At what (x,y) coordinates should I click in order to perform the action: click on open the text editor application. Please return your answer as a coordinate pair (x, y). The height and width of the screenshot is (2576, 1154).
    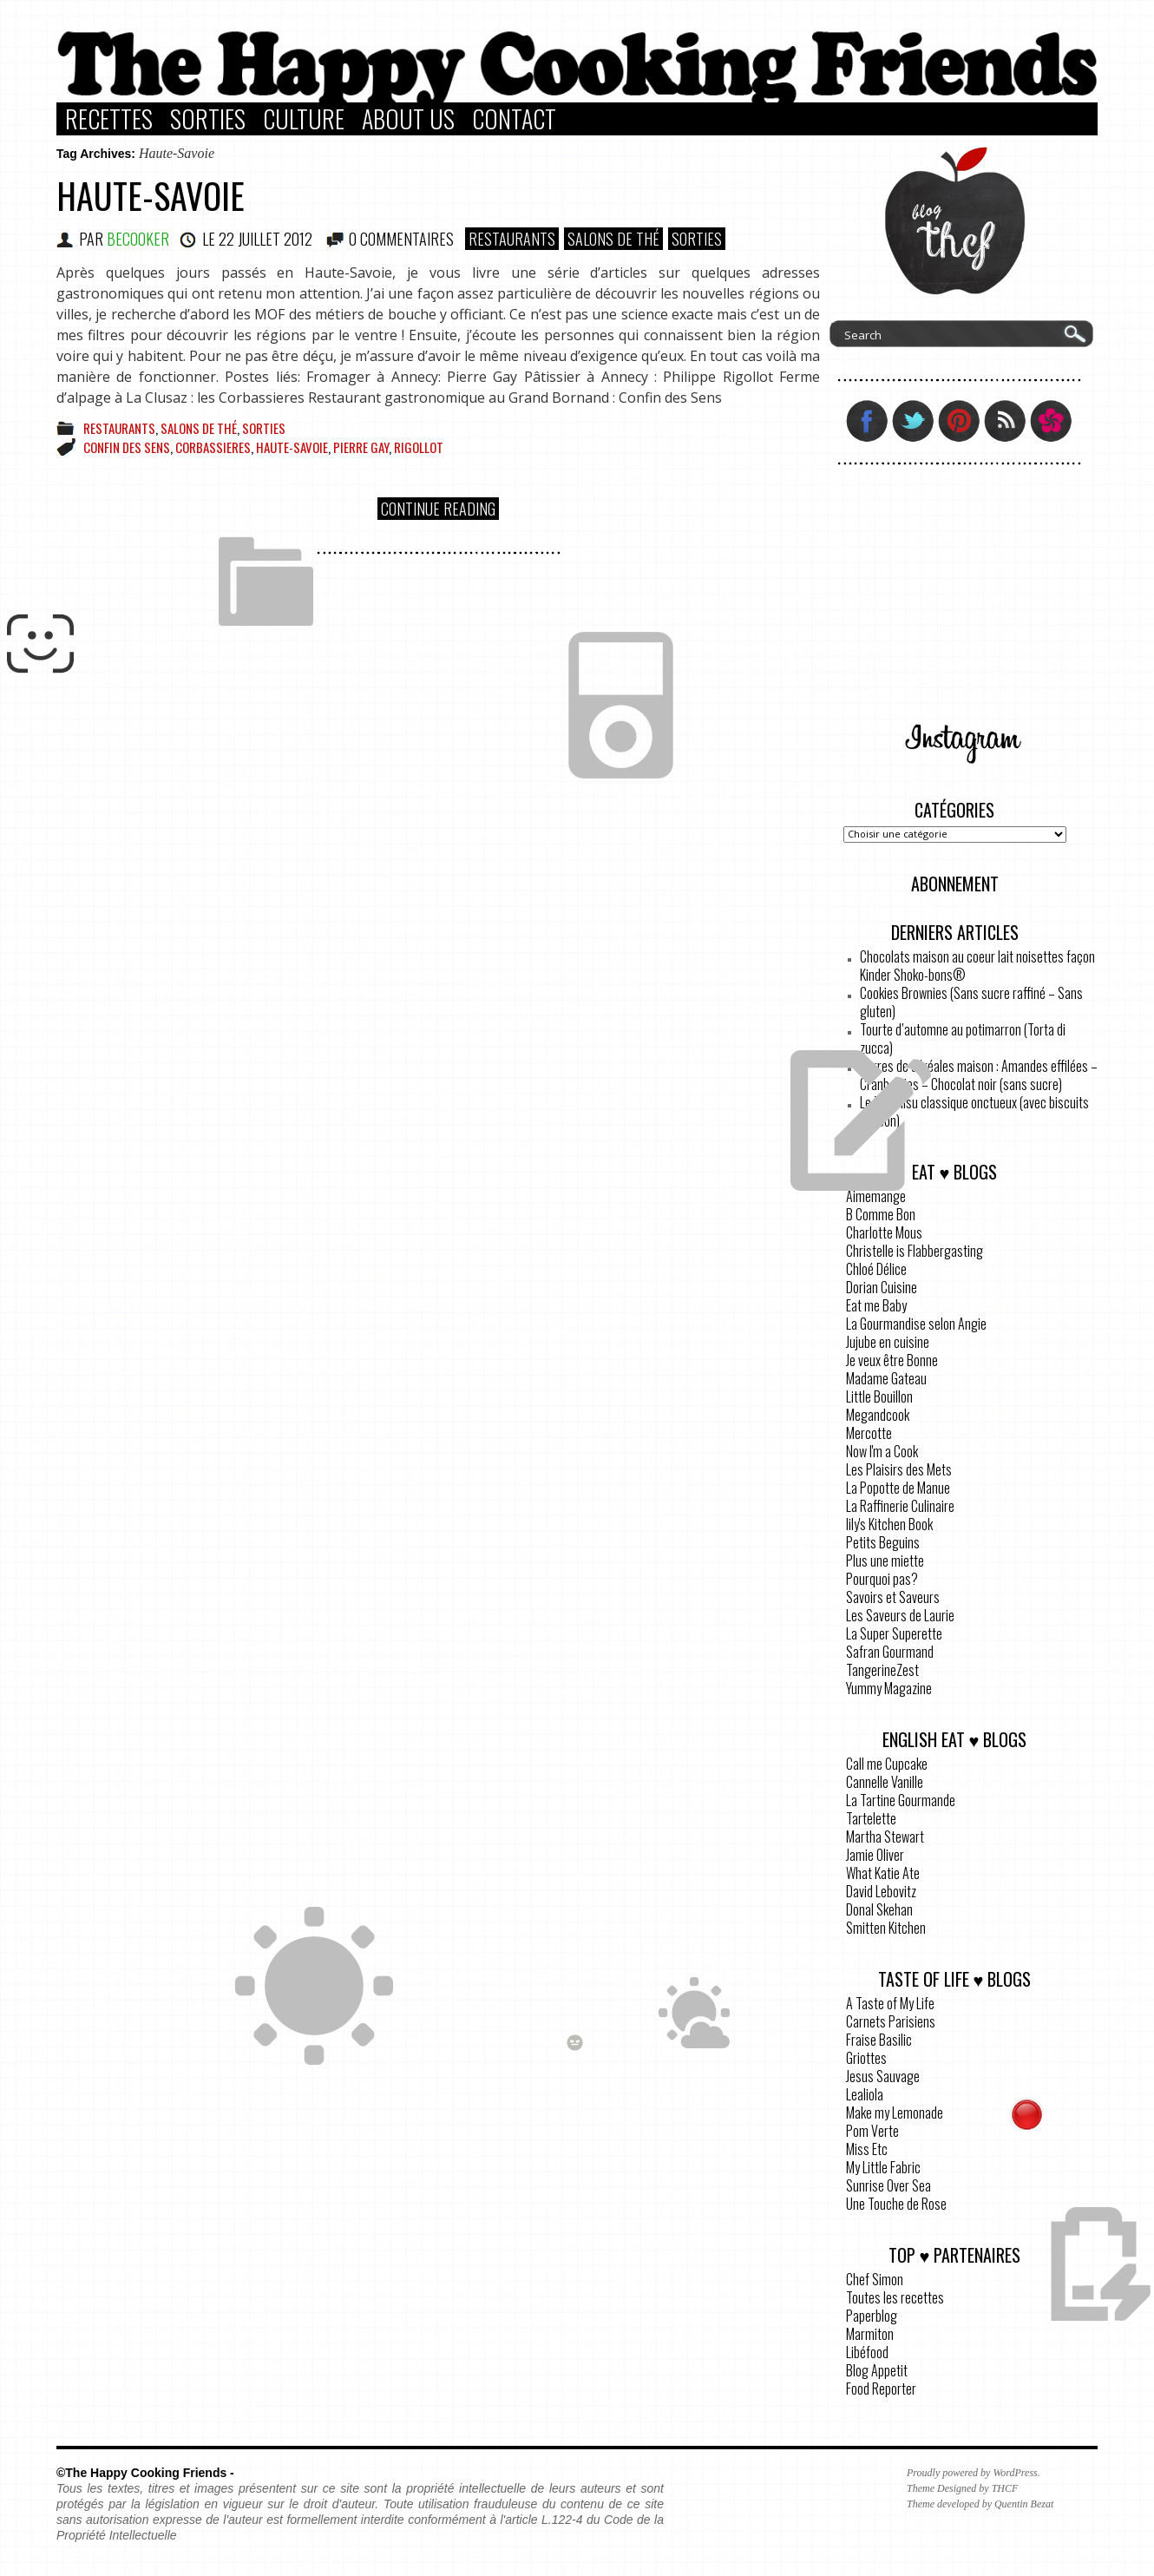
    Looking at the image, I should click on (861, 1120).